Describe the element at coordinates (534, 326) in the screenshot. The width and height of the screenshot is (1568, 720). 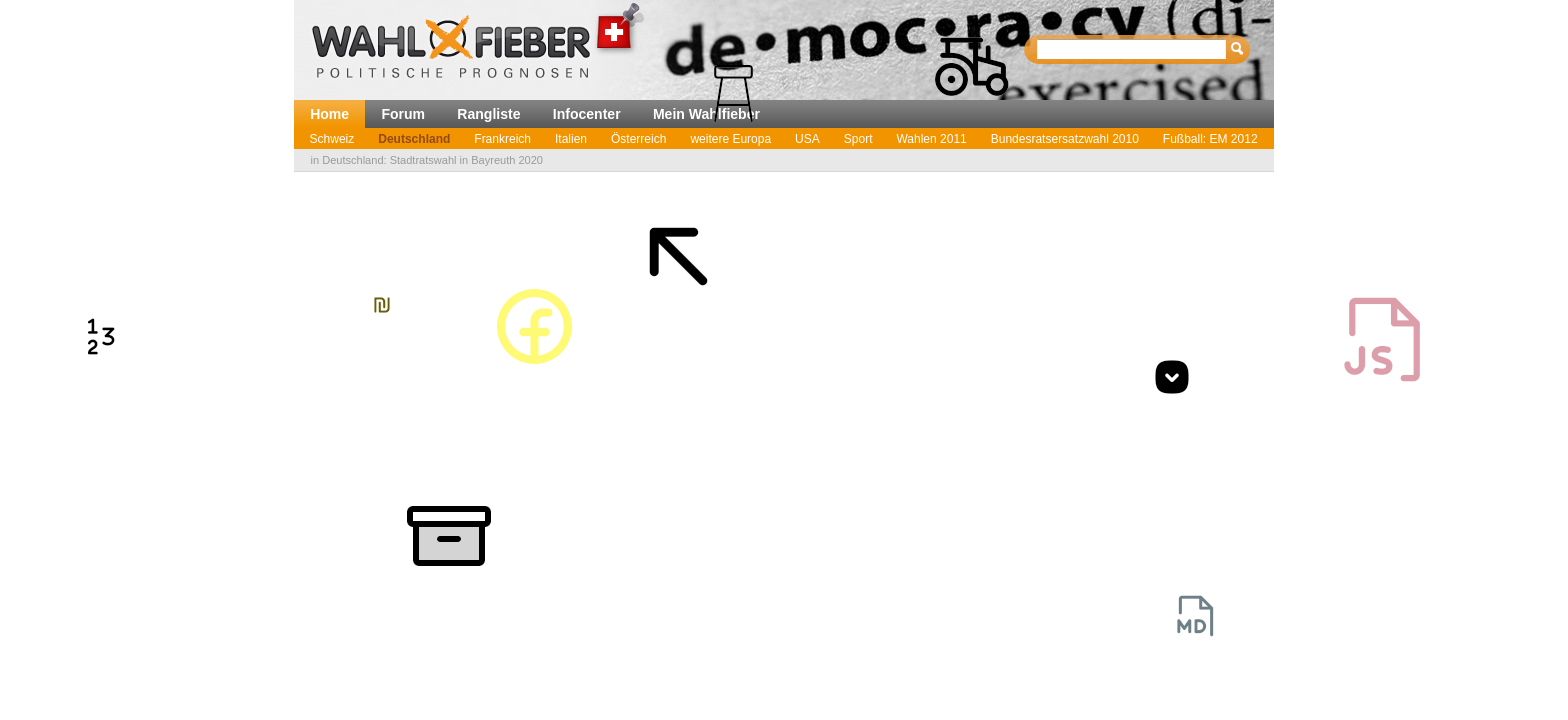
I see `open facebook app` at that location.